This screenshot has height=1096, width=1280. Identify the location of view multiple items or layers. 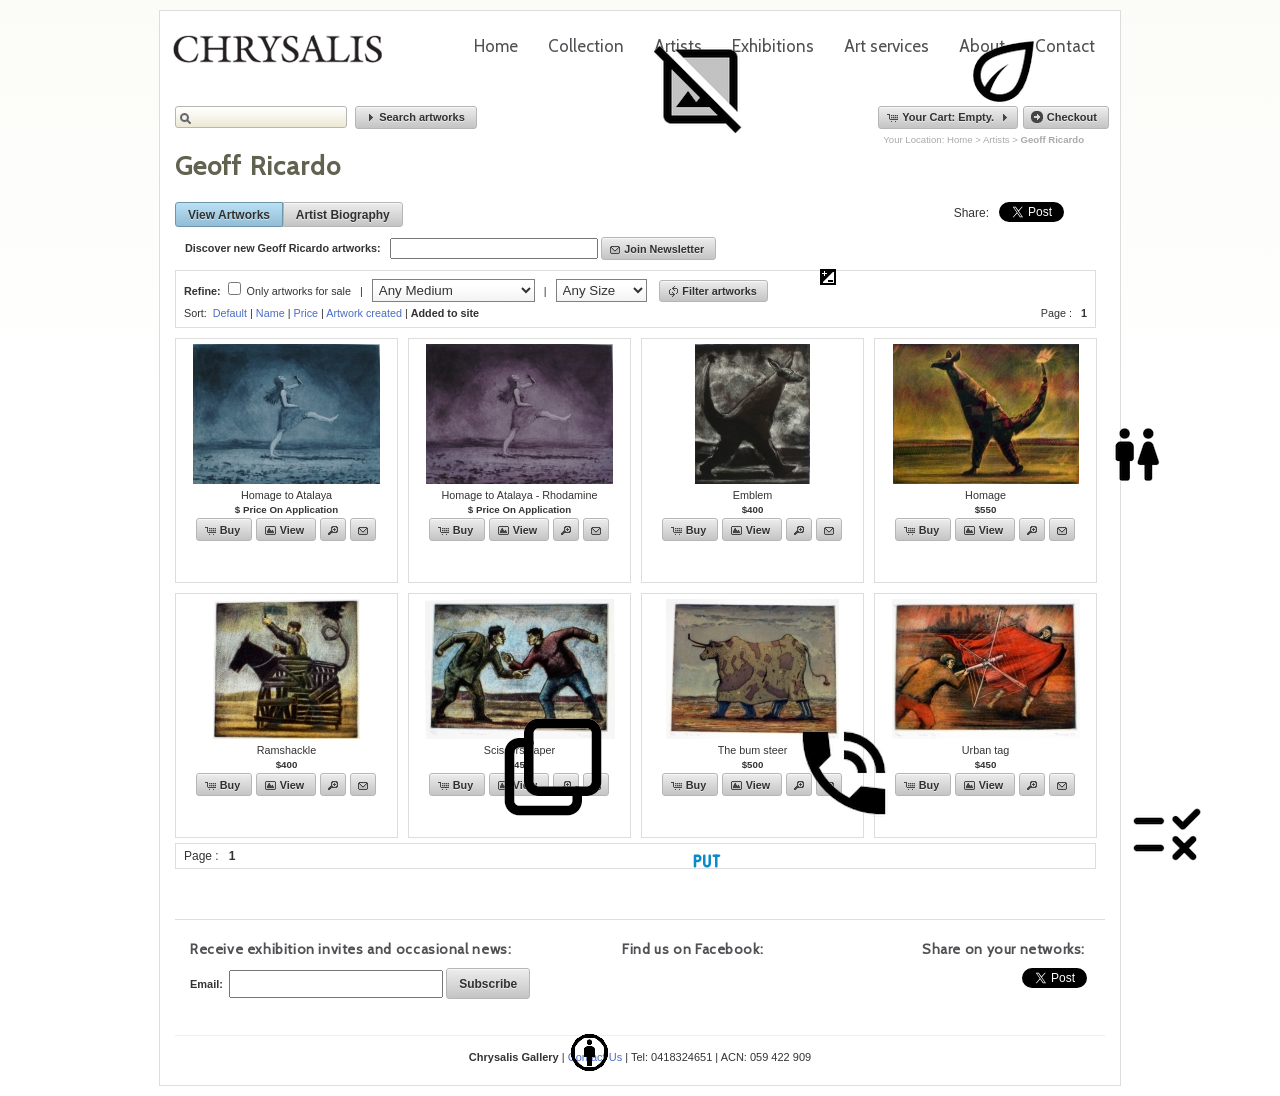
(553, 767).